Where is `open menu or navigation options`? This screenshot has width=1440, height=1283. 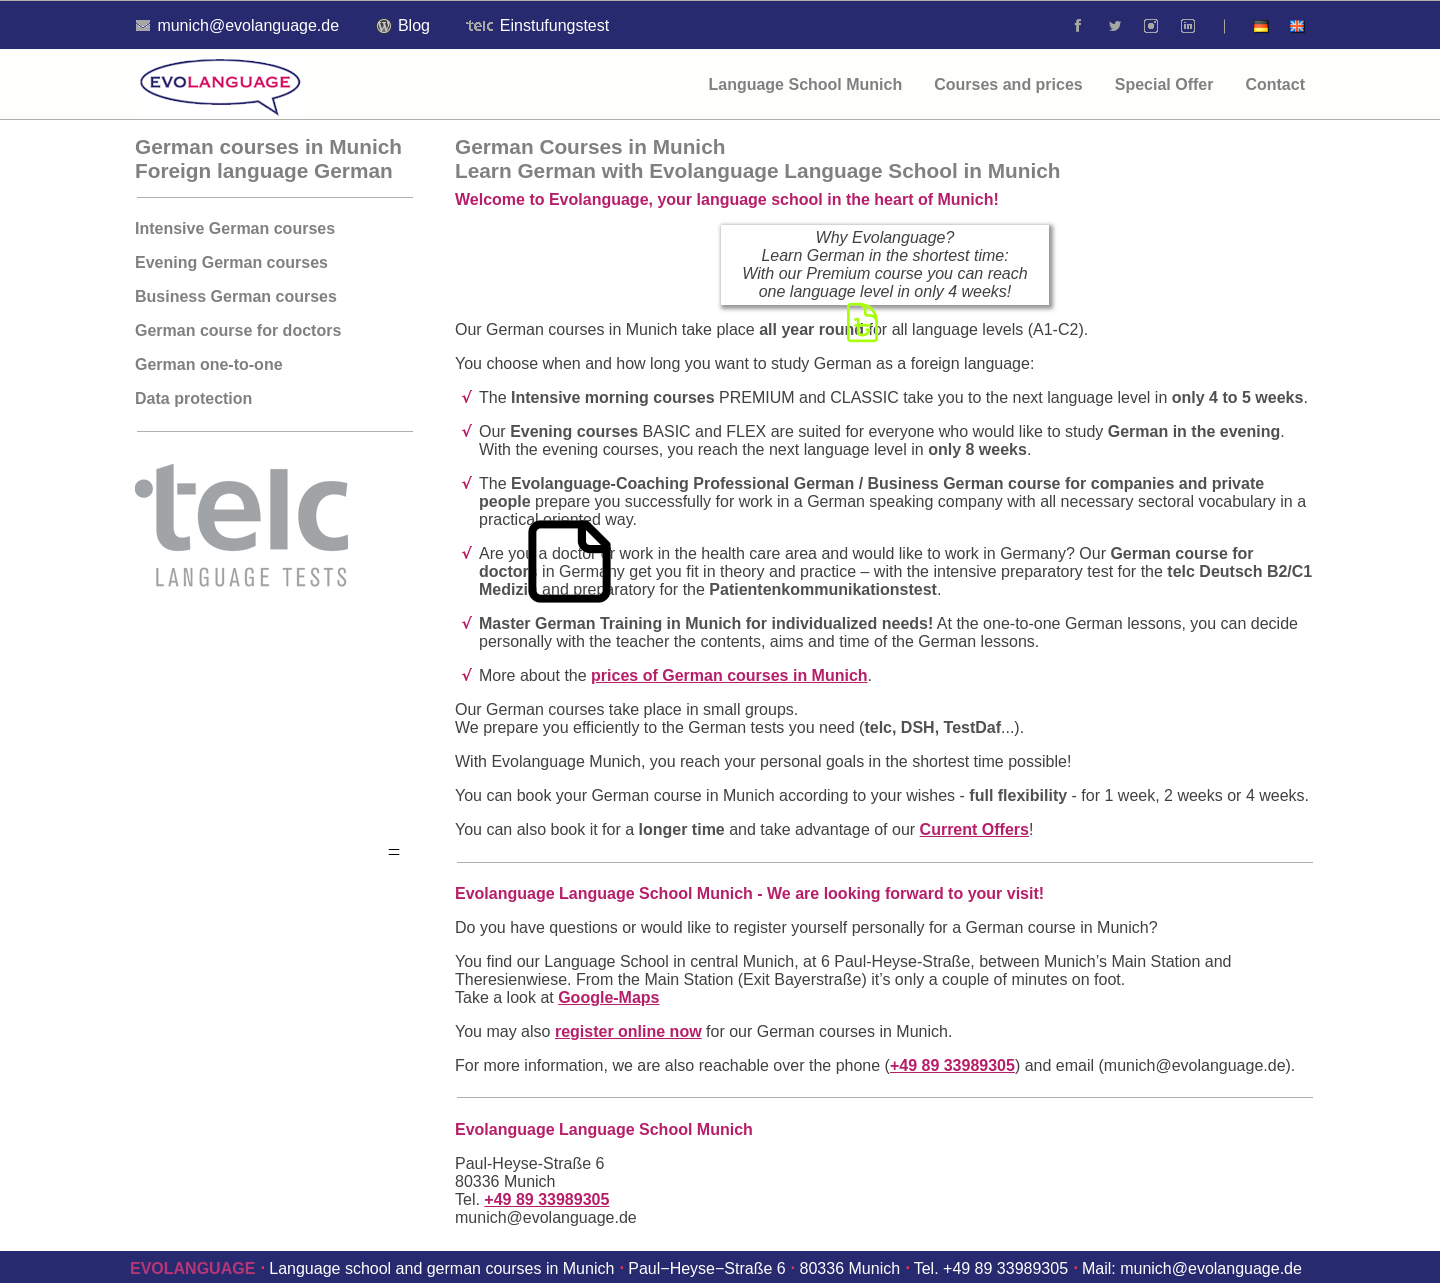 open menu or navigation options is located at coordinates (394, 852).